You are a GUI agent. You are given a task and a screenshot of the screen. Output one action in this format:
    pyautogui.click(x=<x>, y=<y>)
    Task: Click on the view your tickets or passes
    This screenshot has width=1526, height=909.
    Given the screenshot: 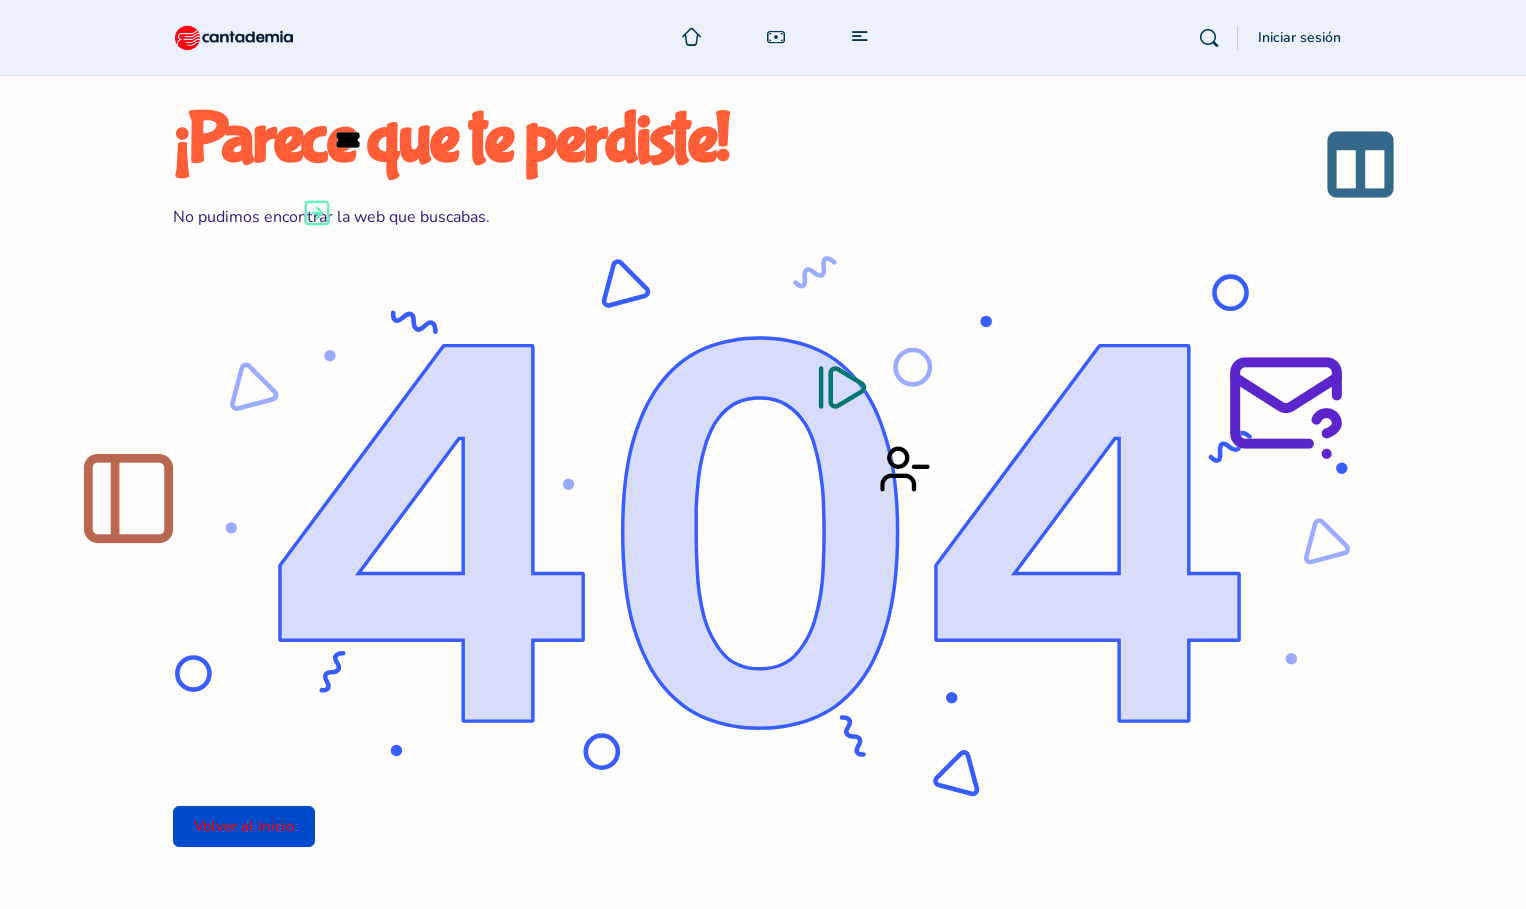 What is the action you would take?
    pyautogui.click(x=348, y=140)
    